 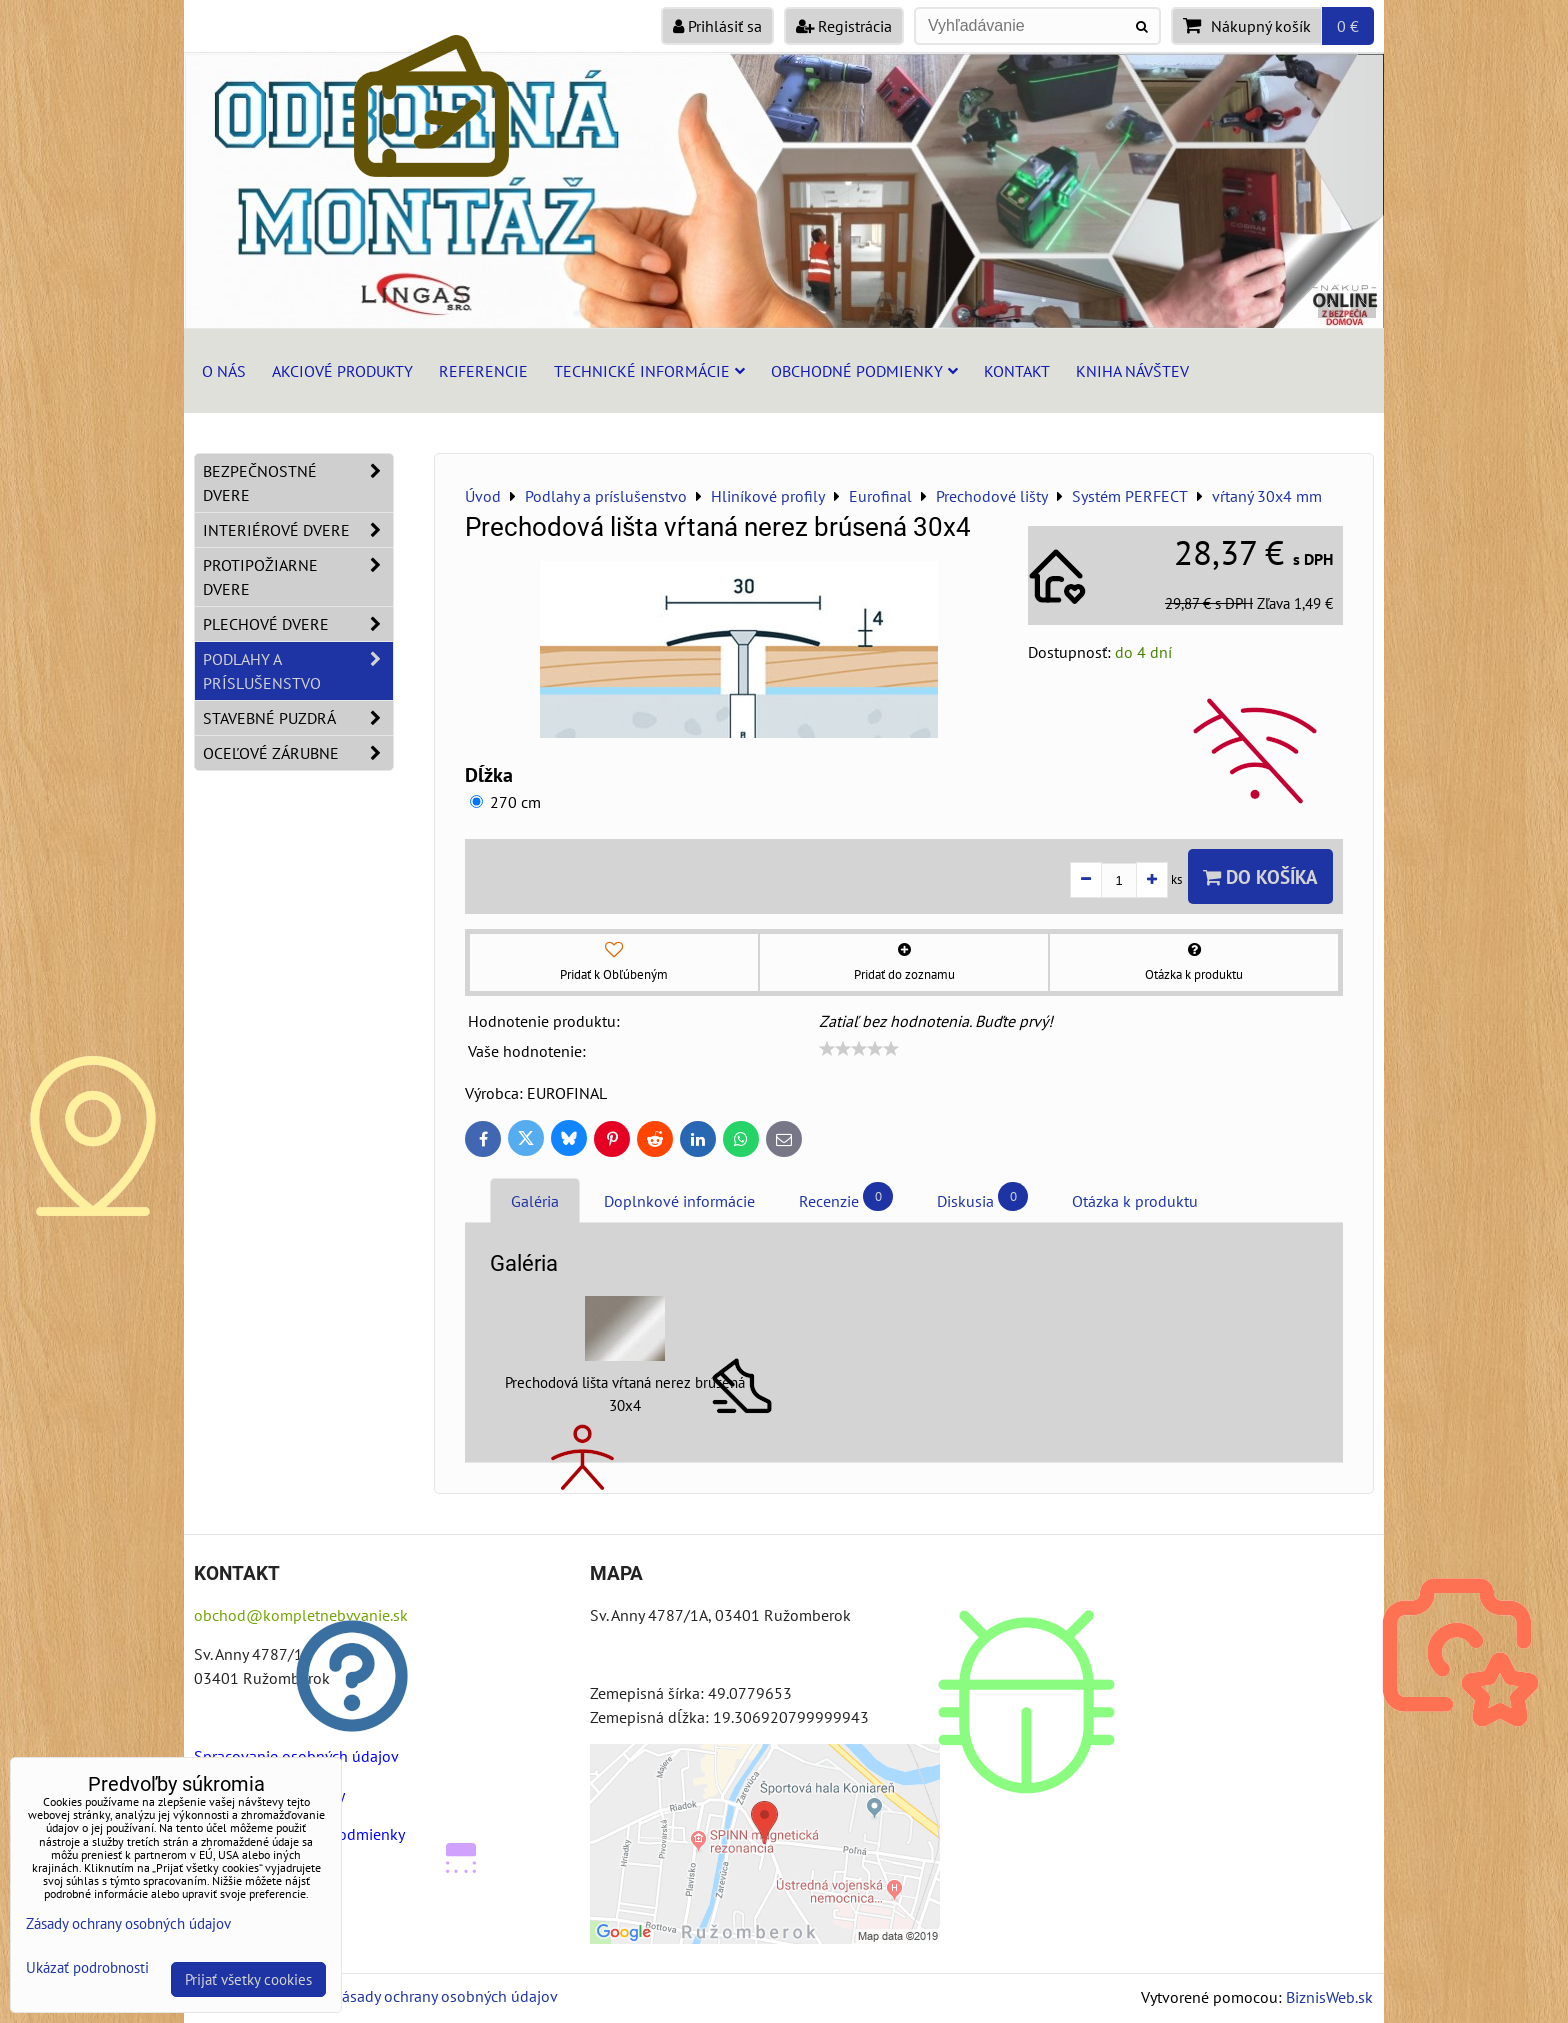 I want to click on view user profile, so click(x=582, y=1458).